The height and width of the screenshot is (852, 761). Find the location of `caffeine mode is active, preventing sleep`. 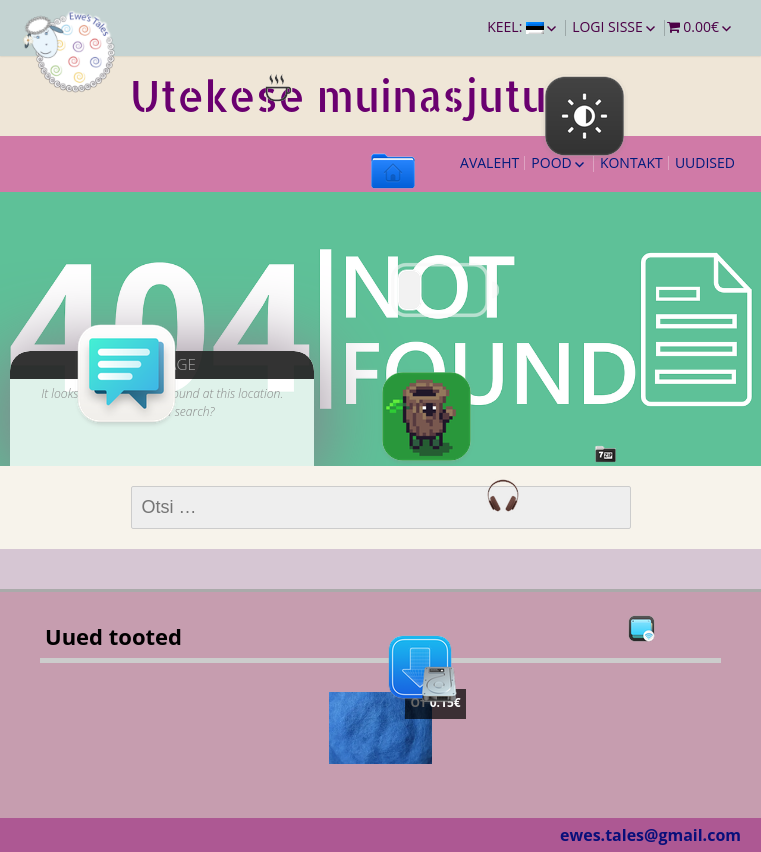

caffeine mode is active, preventing sleep is located at coordinates (278, 88).